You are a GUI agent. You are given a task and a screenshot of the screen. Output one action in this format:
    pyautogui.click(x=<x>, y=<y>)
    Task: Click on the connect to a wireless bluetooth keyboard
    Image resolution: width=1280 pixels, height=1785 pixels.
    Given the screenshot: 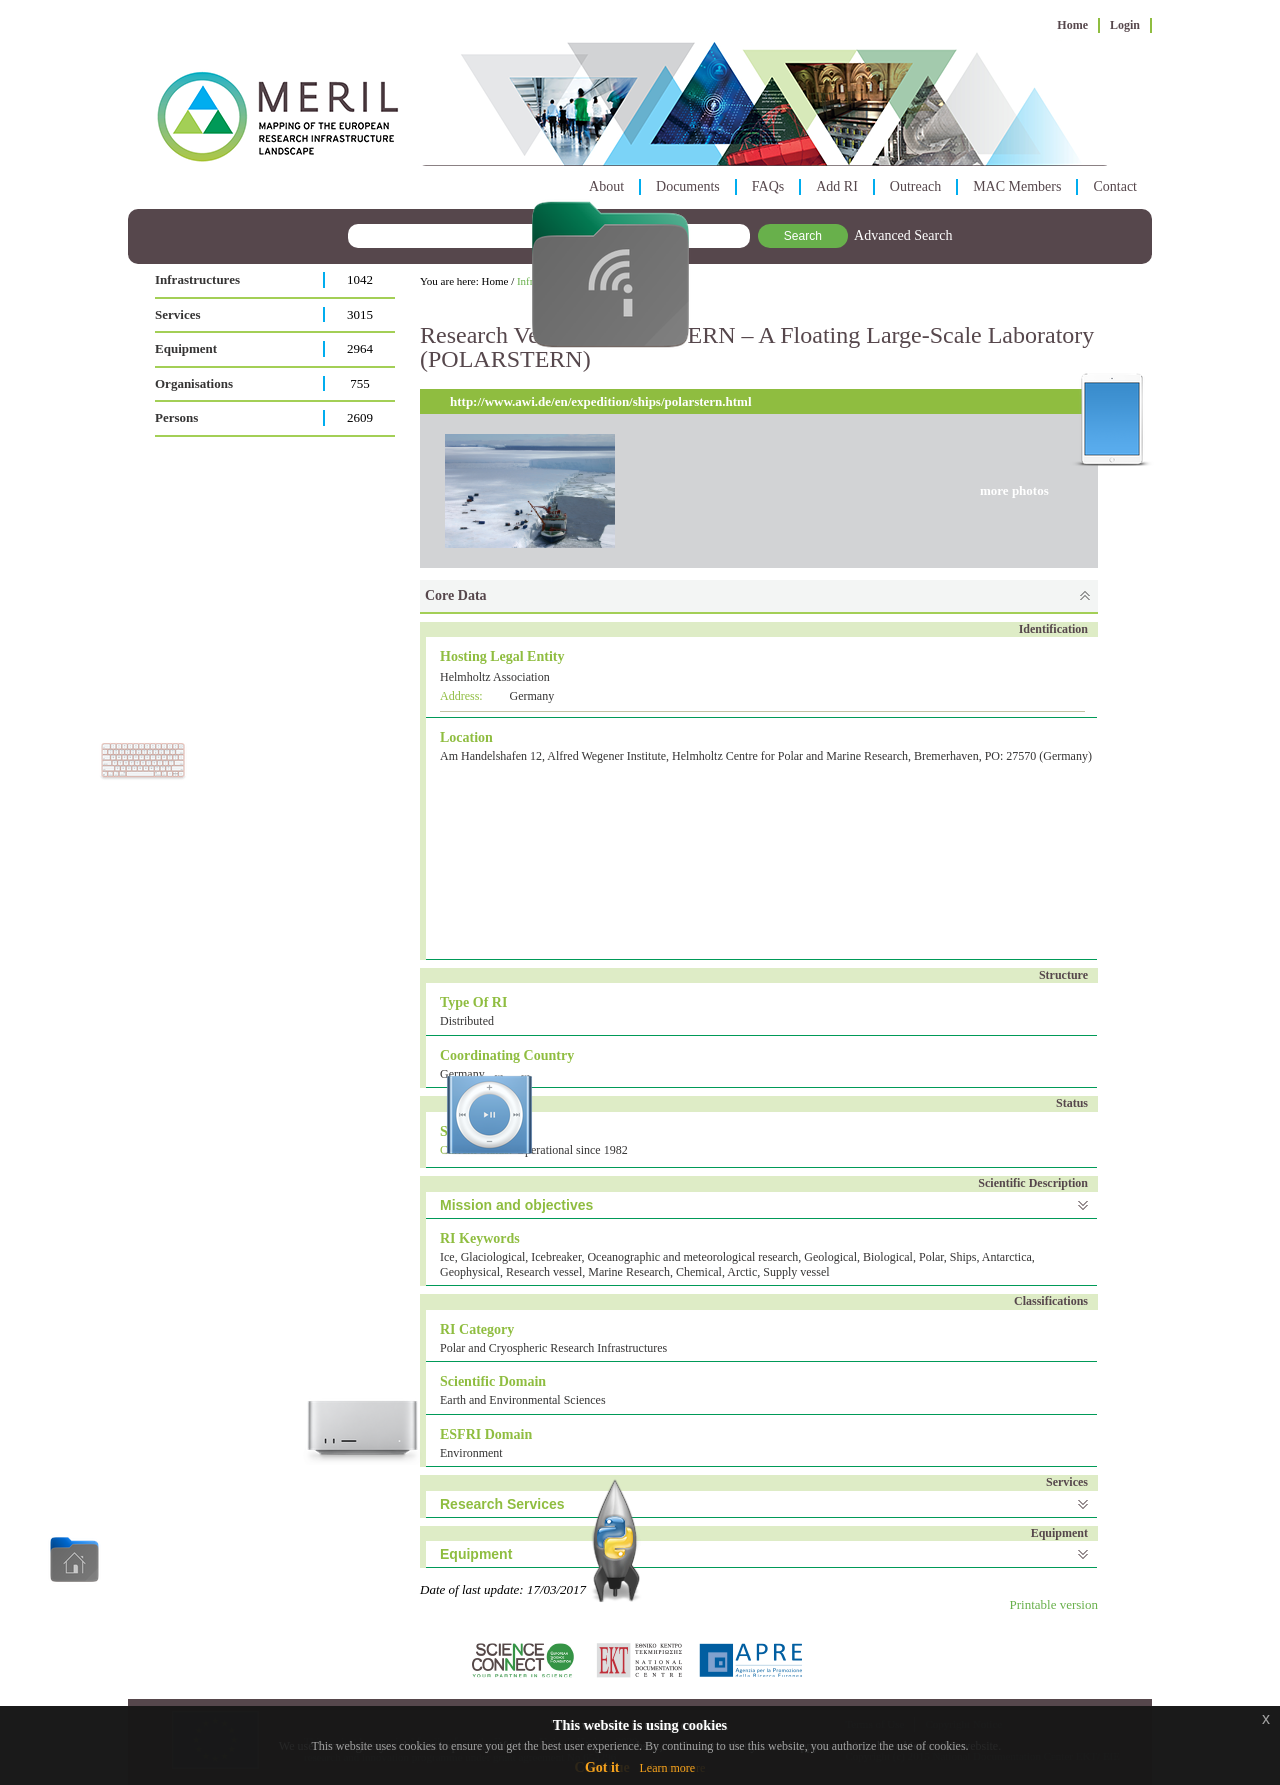 What is the action you would take?
    pyautogui.click(x=143, y=760)
    